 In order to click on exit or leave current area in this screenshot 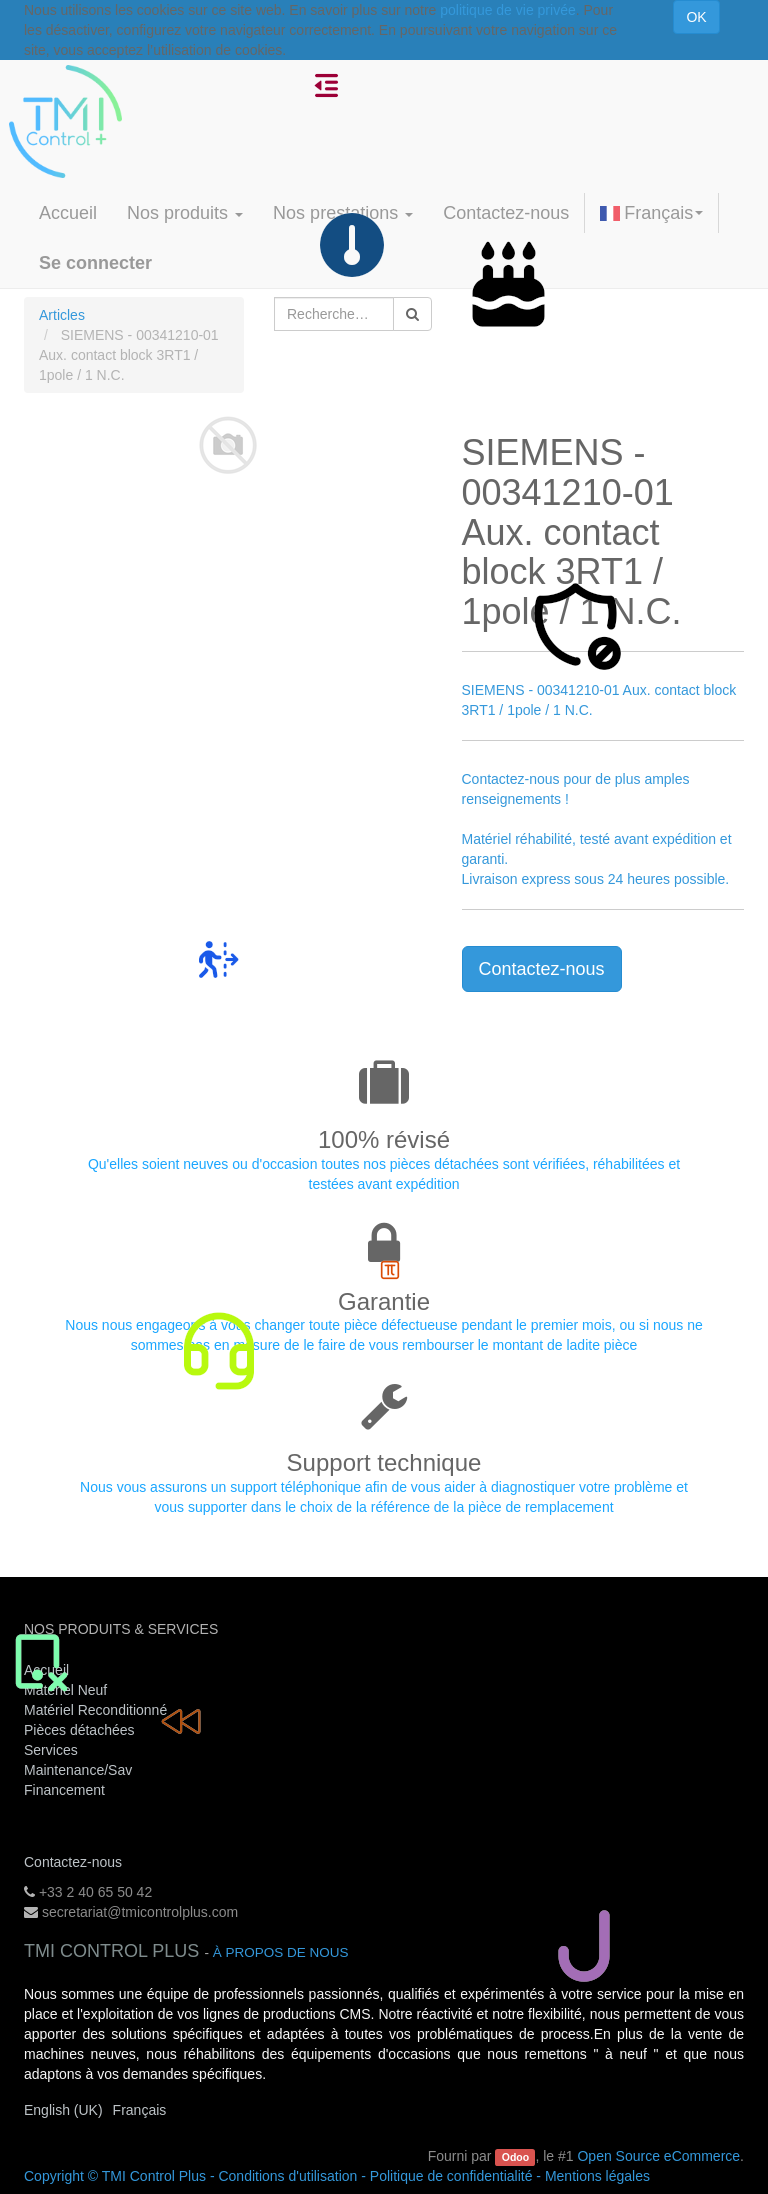, I will do `click(219, 959)`.